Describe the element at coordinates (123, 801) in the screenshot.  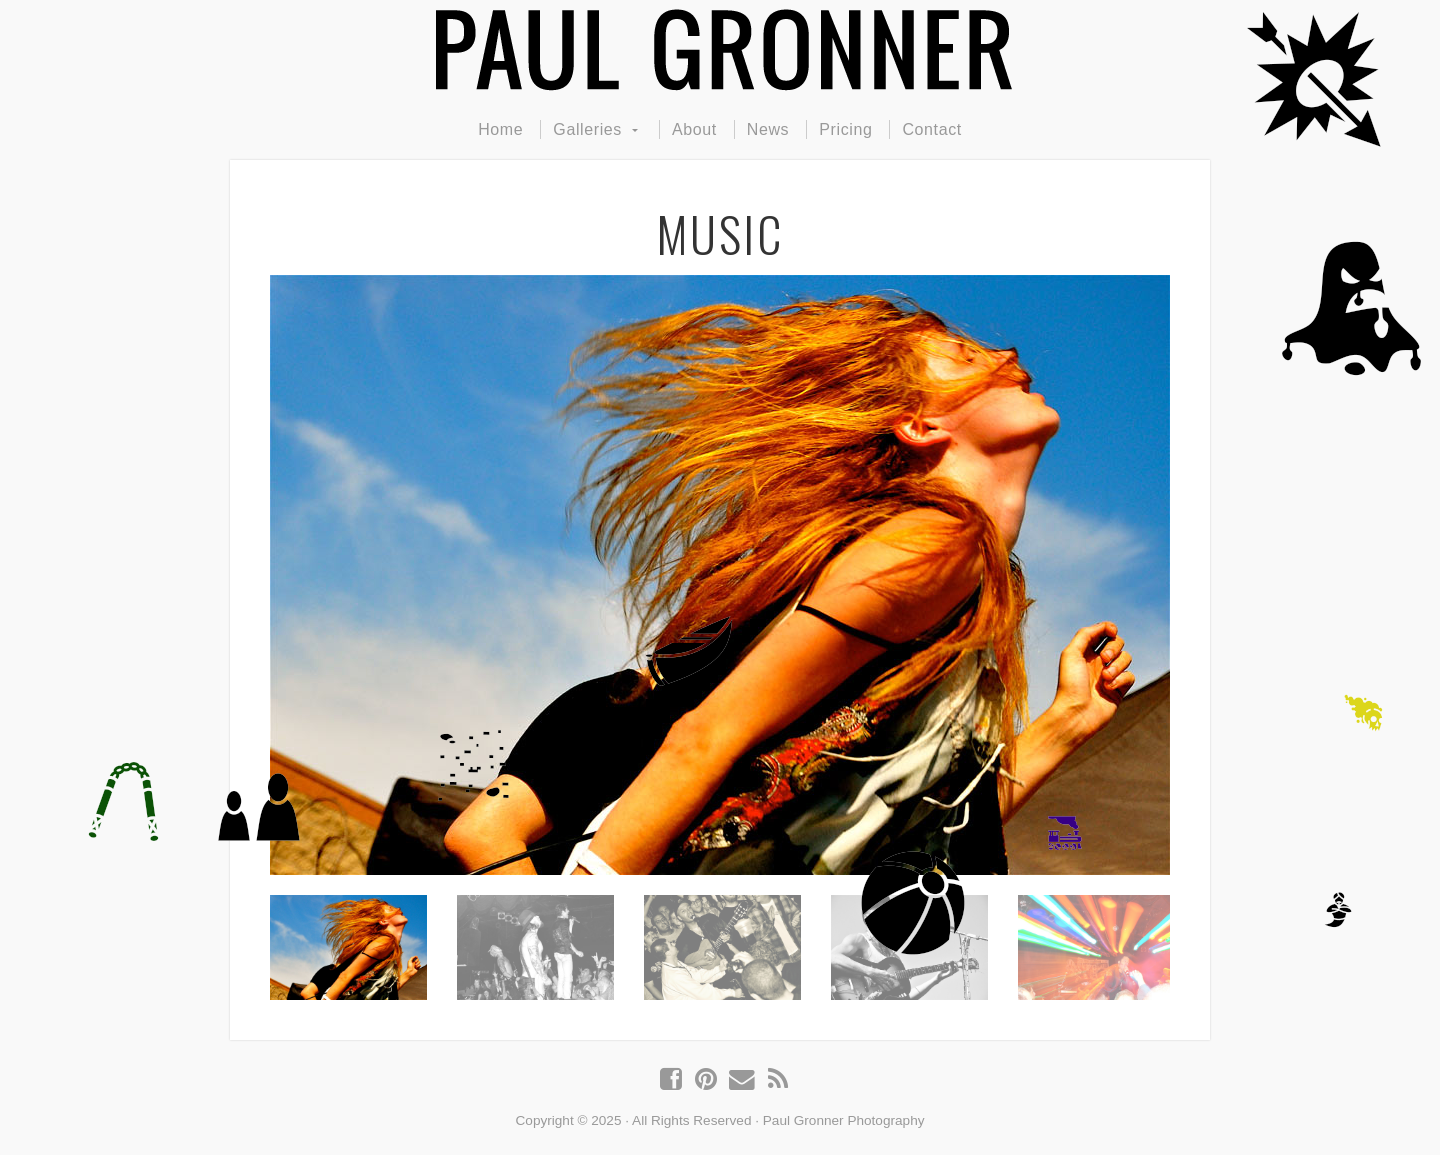
I see `select nunchaku weapon in game inventory` at that location.